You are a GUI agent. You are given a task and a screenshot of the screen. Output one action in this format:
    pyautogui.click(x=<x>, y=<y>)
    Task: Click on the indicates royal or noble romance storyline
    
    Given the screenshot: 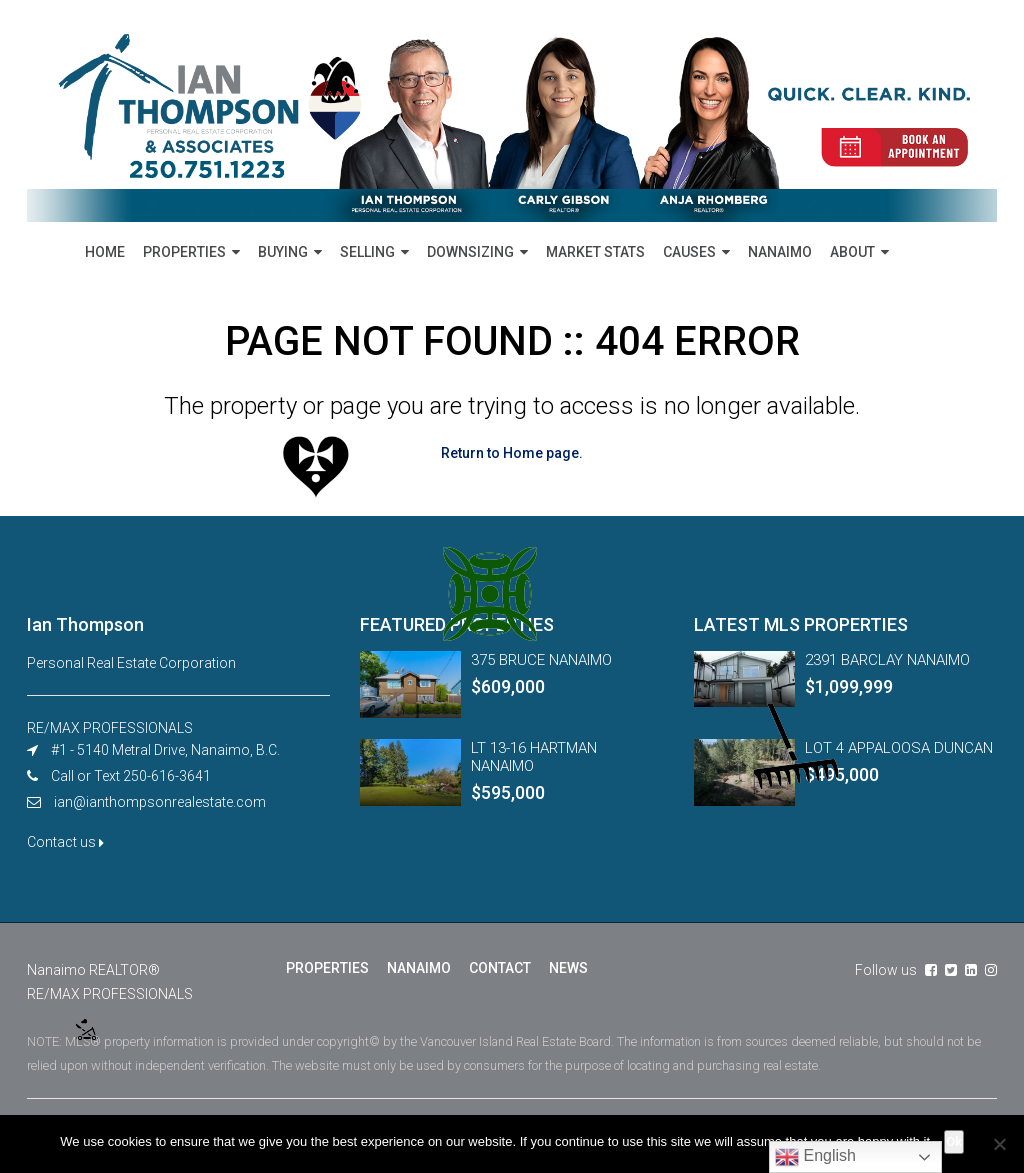 What is the action you would take?
    pyautogui.click(x=316, y=467)
    